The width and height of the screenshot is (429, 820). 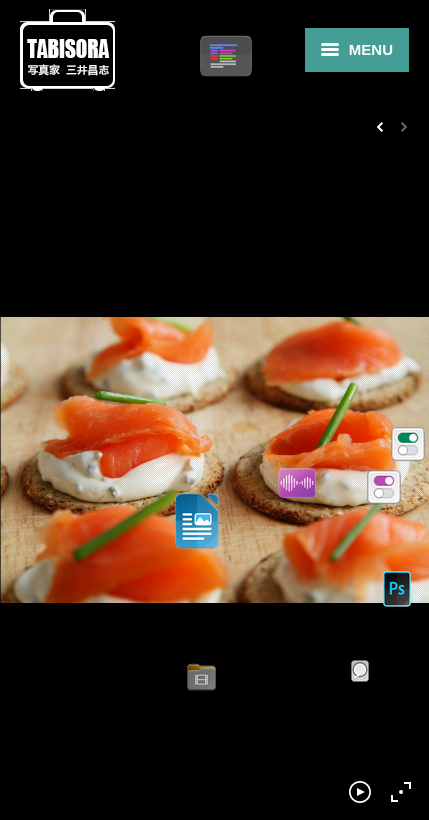 I want to click on open disk utility application, so click(x=360, y=671).